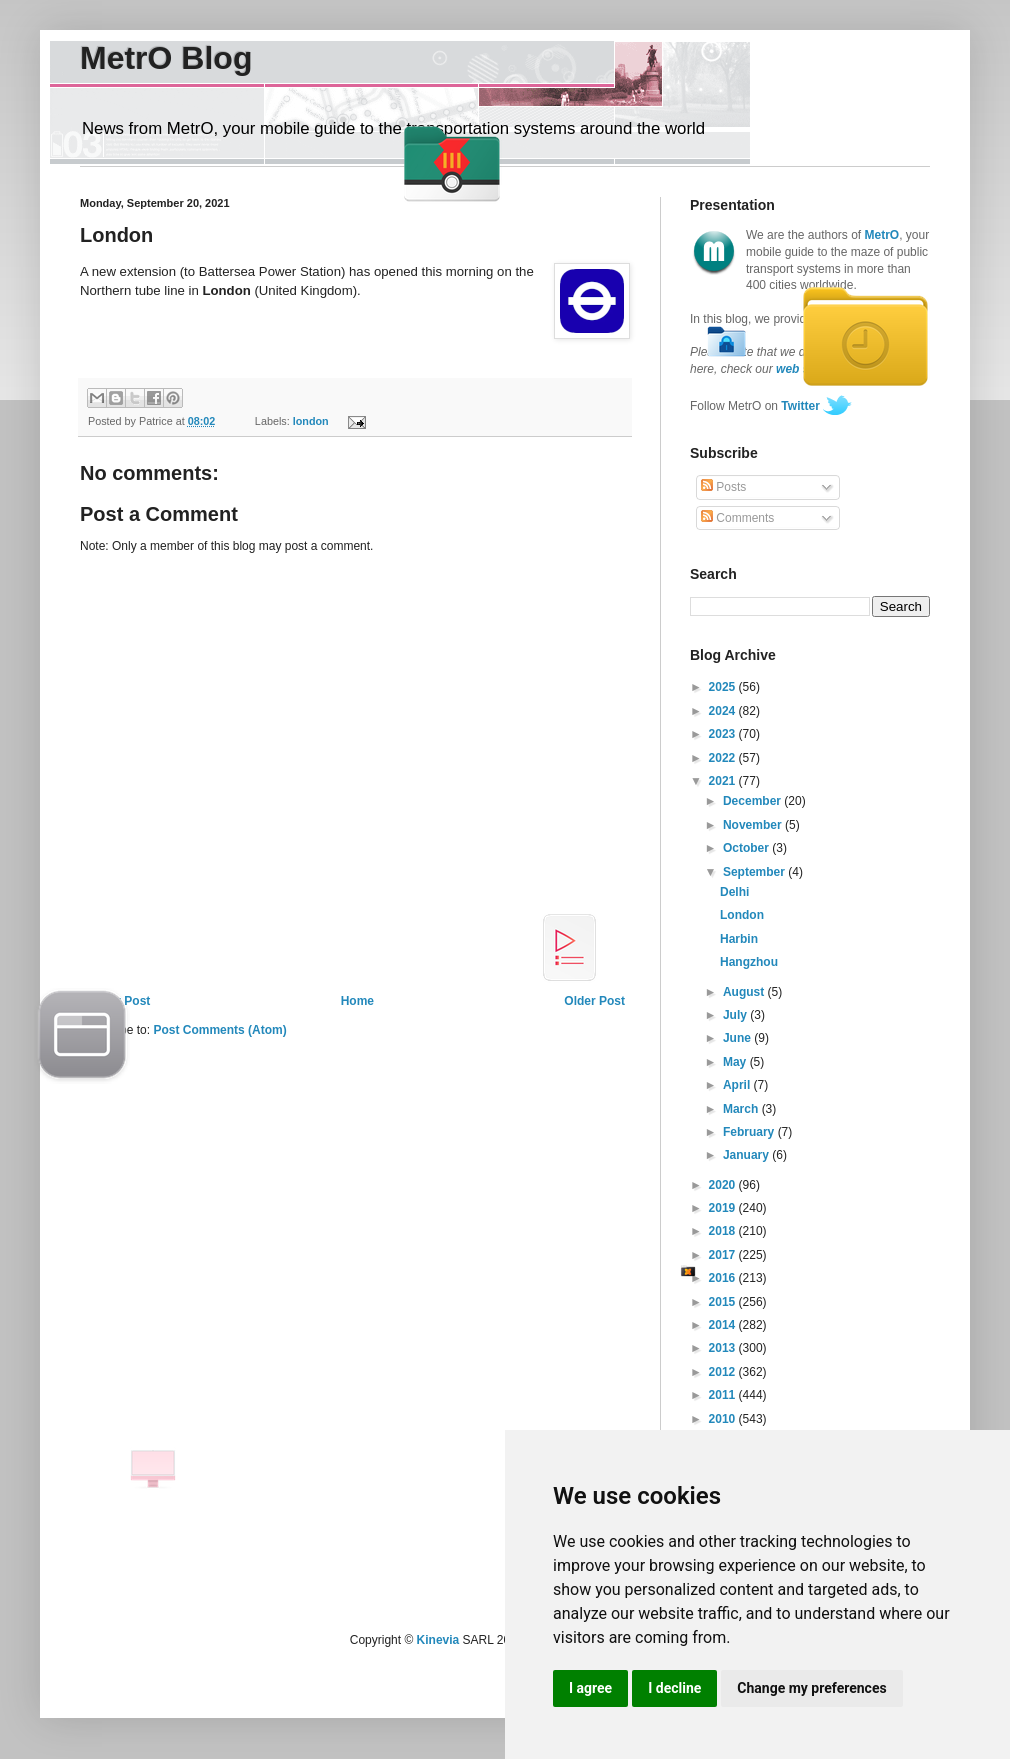 The image size is (1010, 1759). I want to click on access temporary files folder, so click(865, 336).